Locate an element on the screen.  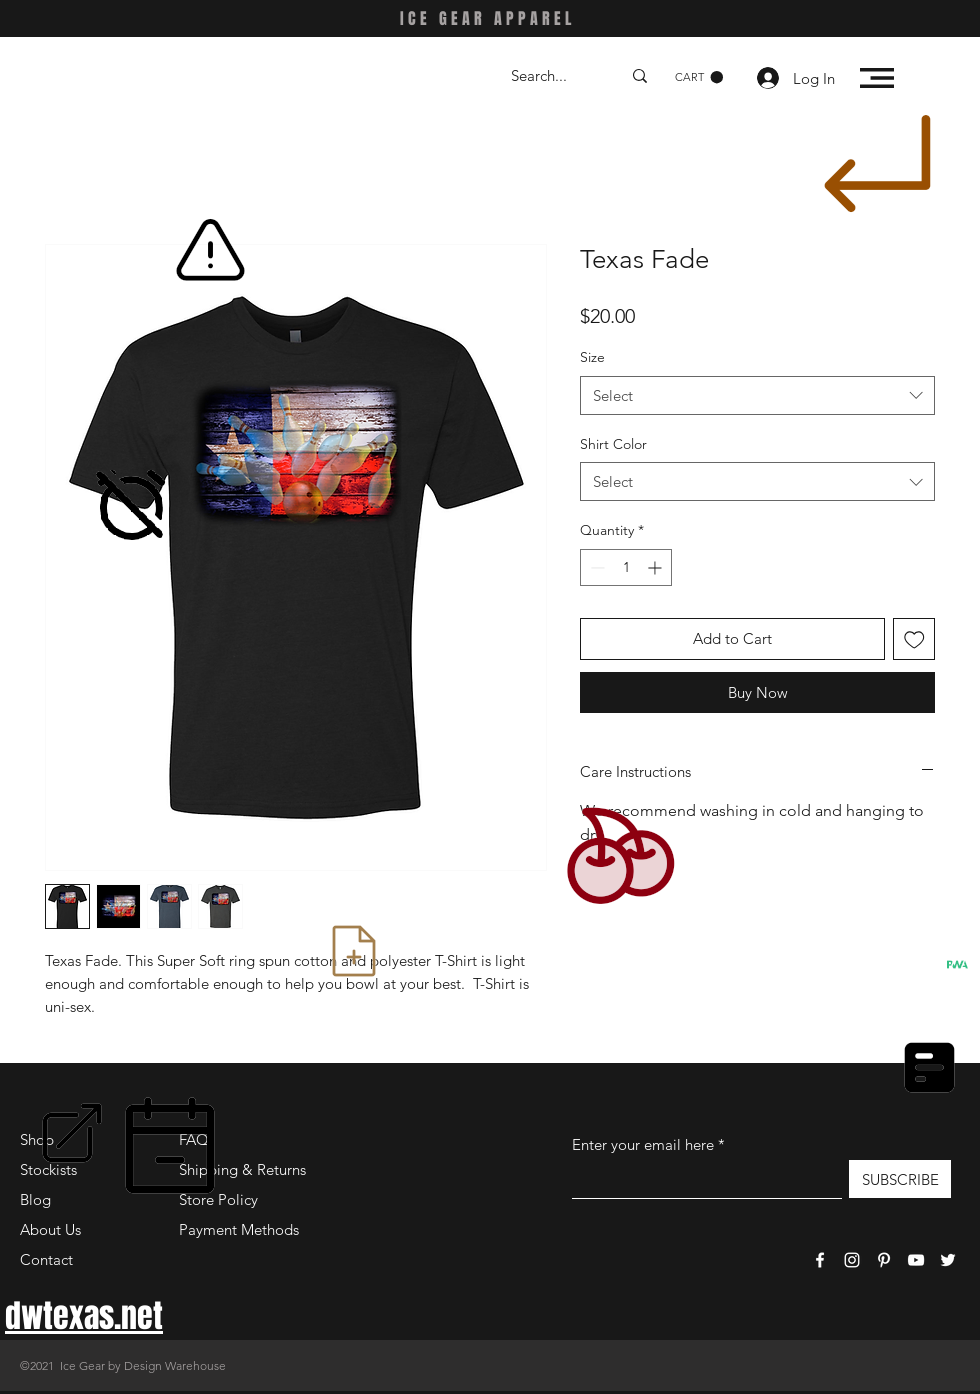
progressive web app logo is located at coordinates (957, 964).